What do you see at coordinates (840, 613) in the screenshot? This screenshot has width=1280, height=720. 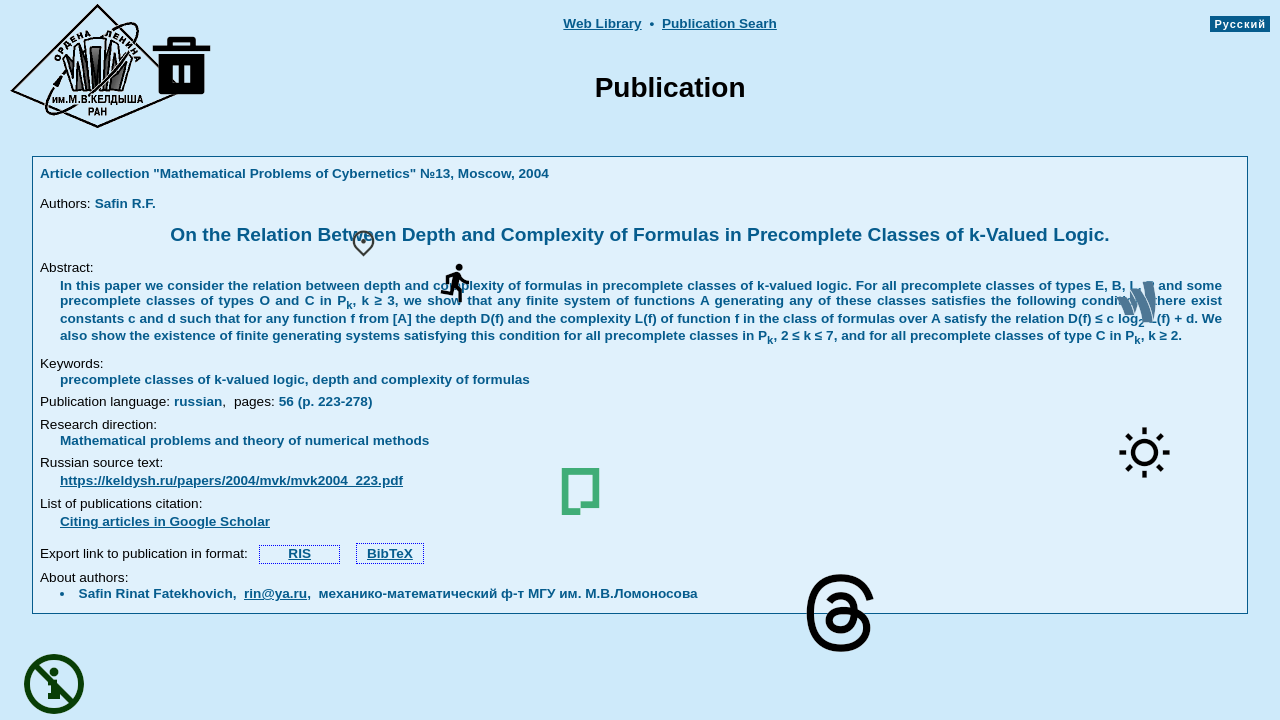 I see `open the Threads app` at bounding box center [840, 613].